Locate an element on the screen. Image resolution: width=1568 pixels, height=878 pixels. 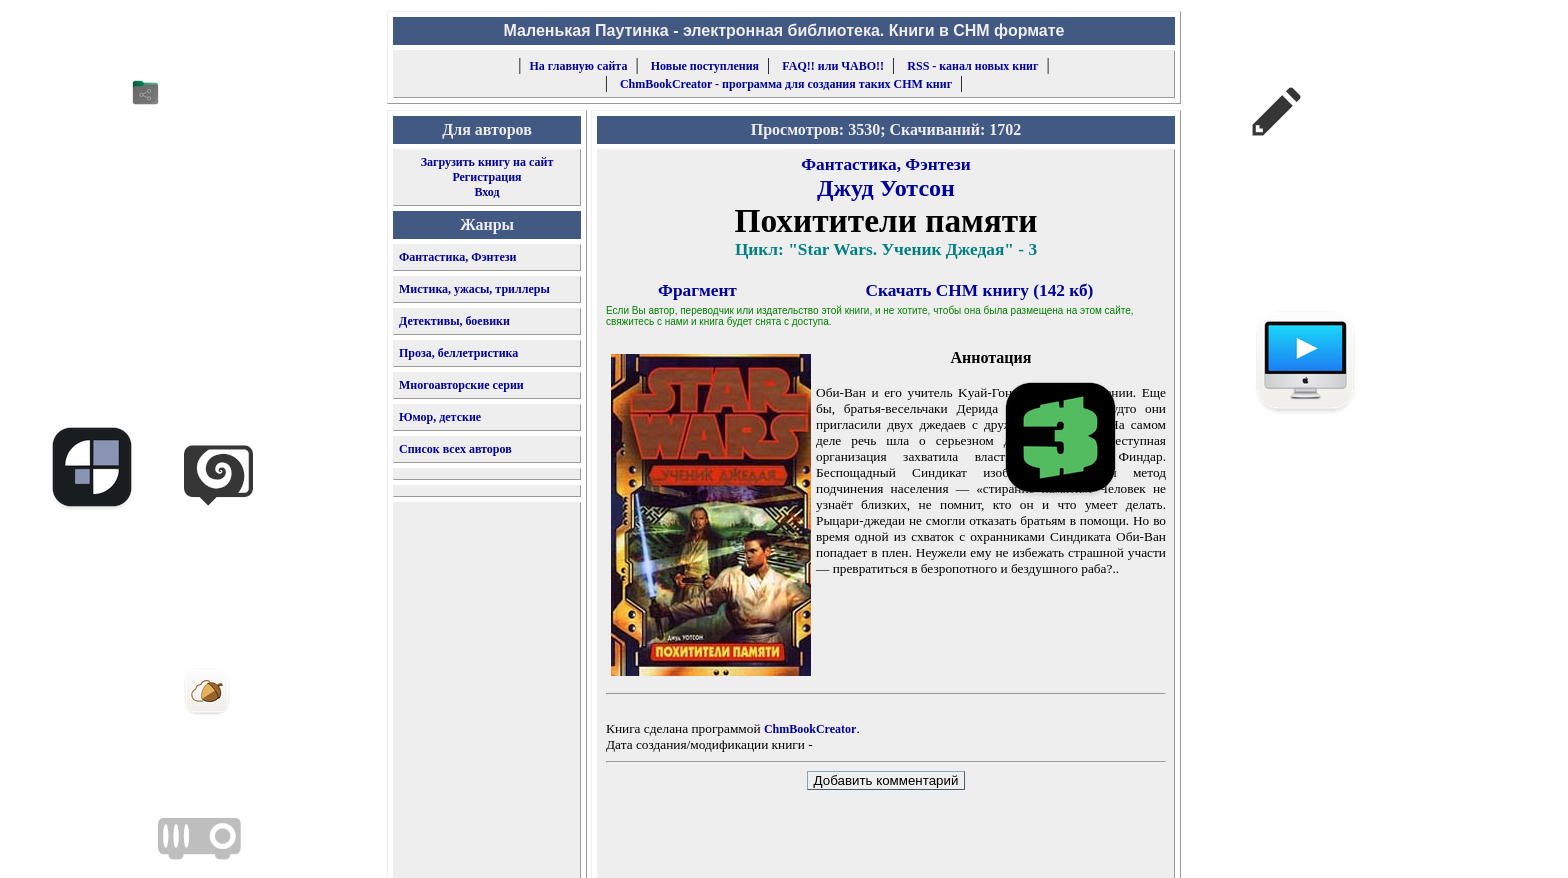
open variety slideshow app is located at coordinates (1305, 360).